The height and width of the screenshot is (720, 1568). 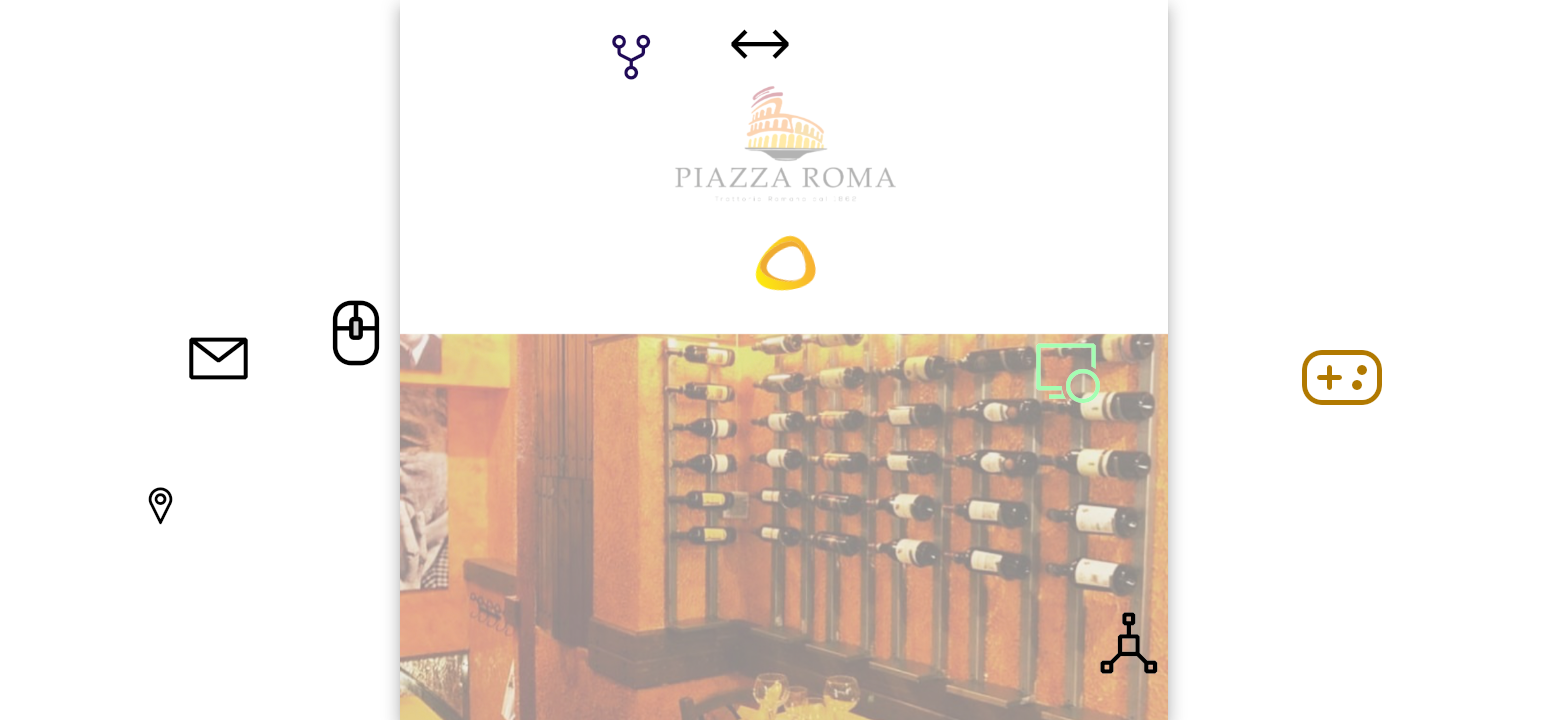 What do you see at coordinates (629, 55) in the screenshot?
I see `fork a repository` at bounding box center [629, 55].